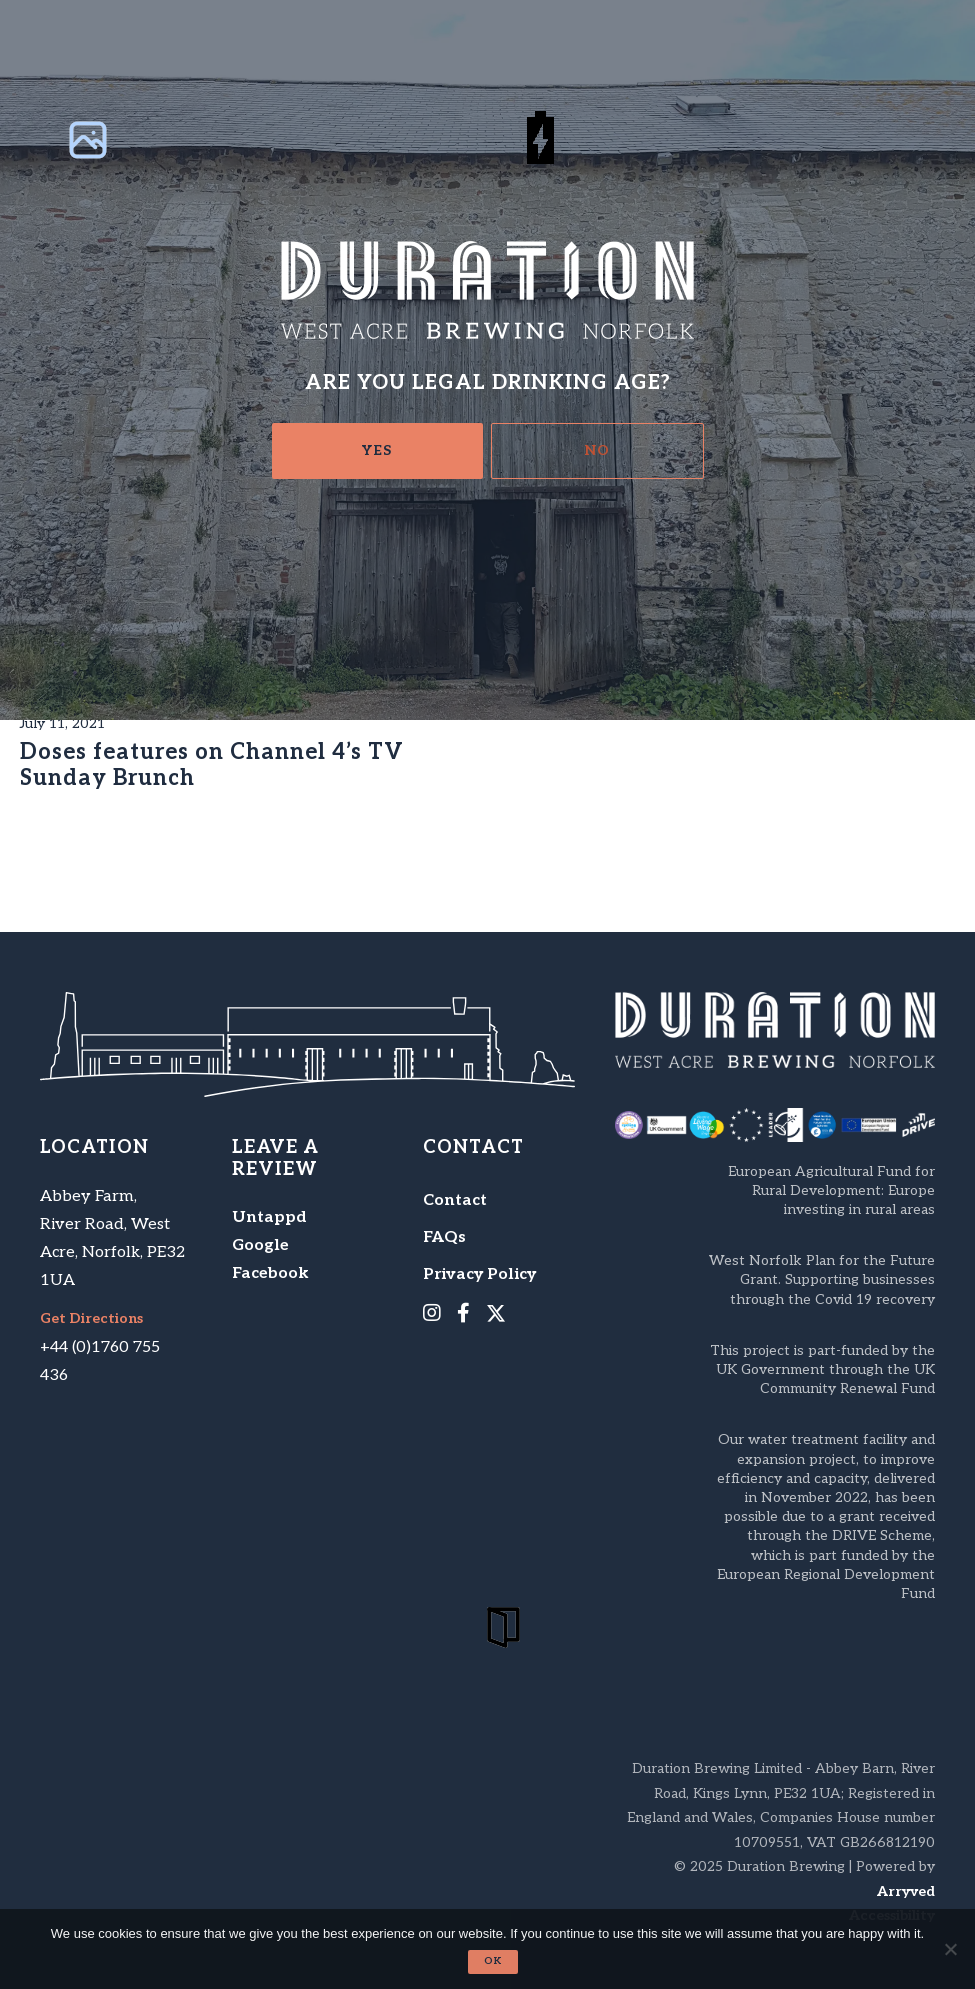 The width and height of the screenshot is (975, 1989). What do you see at coordinates (540, 137) in the screenshot?
I see `indicates battery is fully charged while connected to power` at bounding box center [540, 137].